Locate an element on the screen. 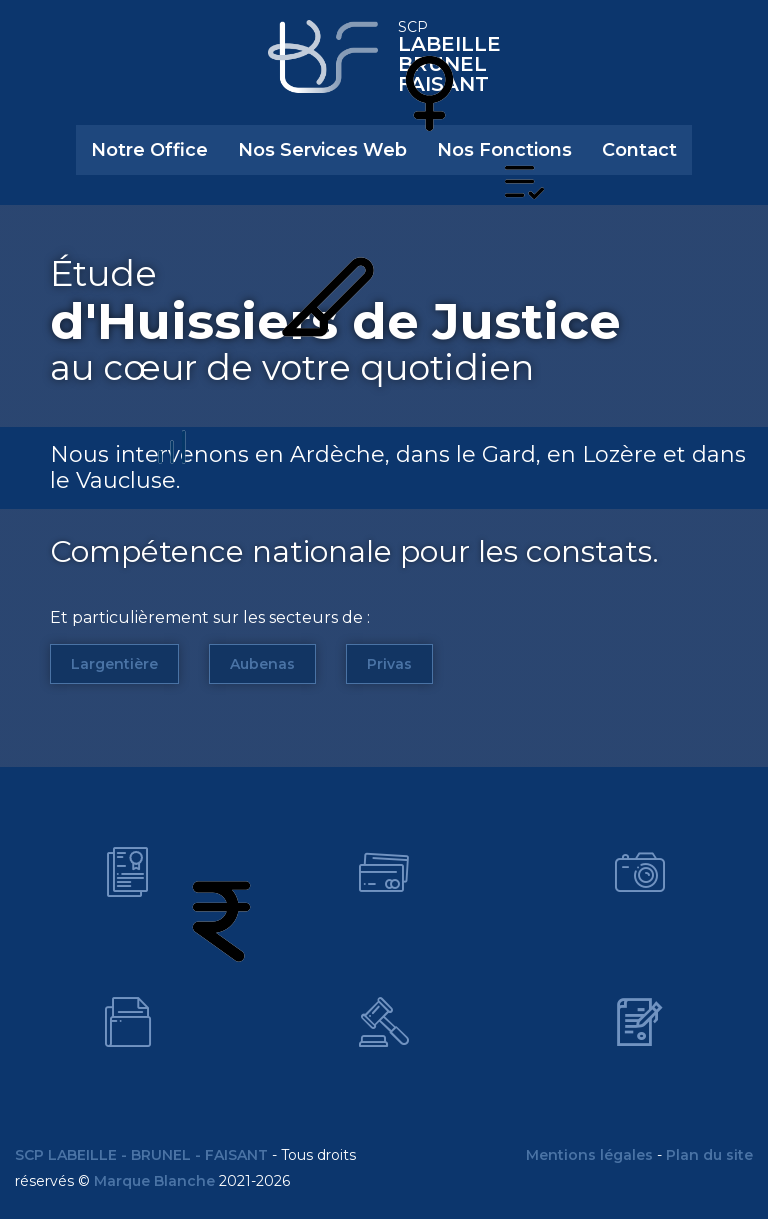 The height and width of the screenshot is (1219, 768). indicates female gender option is located at coordinates (429, 91).